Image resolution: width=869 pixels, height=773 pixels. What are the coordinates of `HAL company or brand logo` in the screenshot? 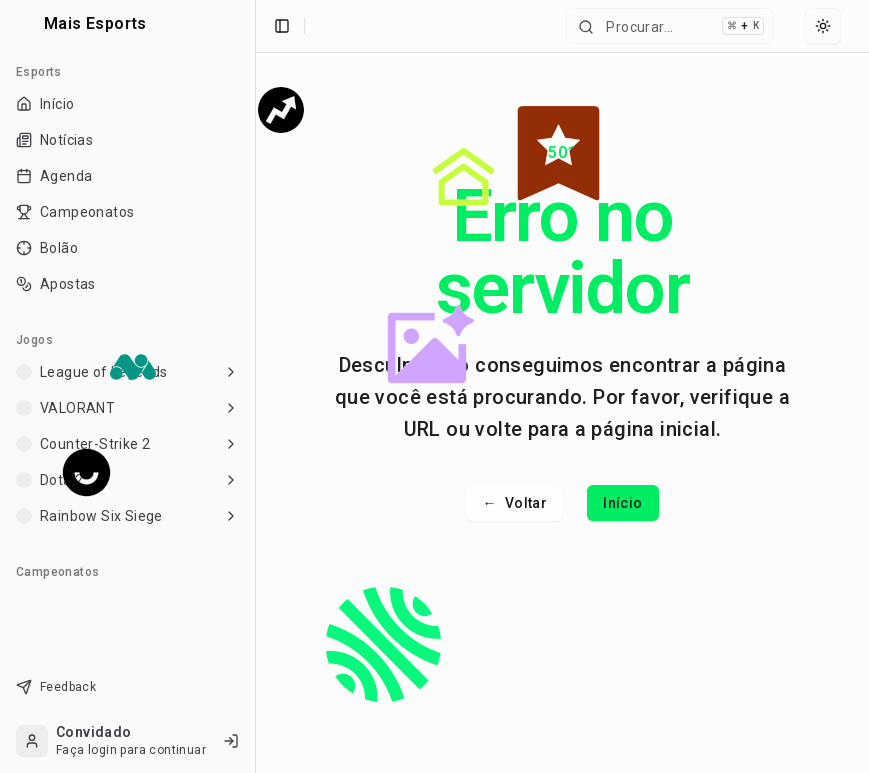 It's located at (383, 644).